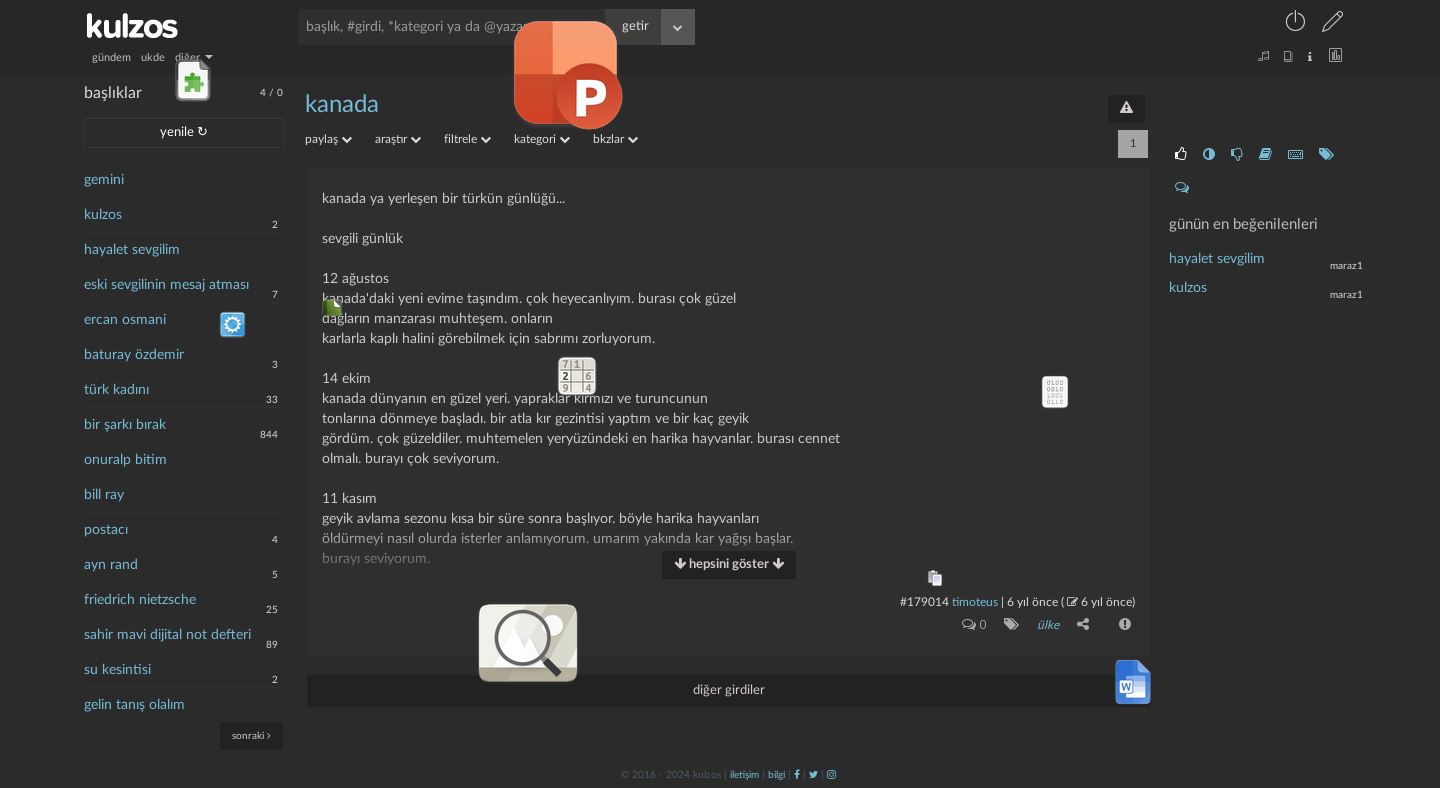  I want to click on indicates a Windows executable or downloadable program file, so click(1055, 392).